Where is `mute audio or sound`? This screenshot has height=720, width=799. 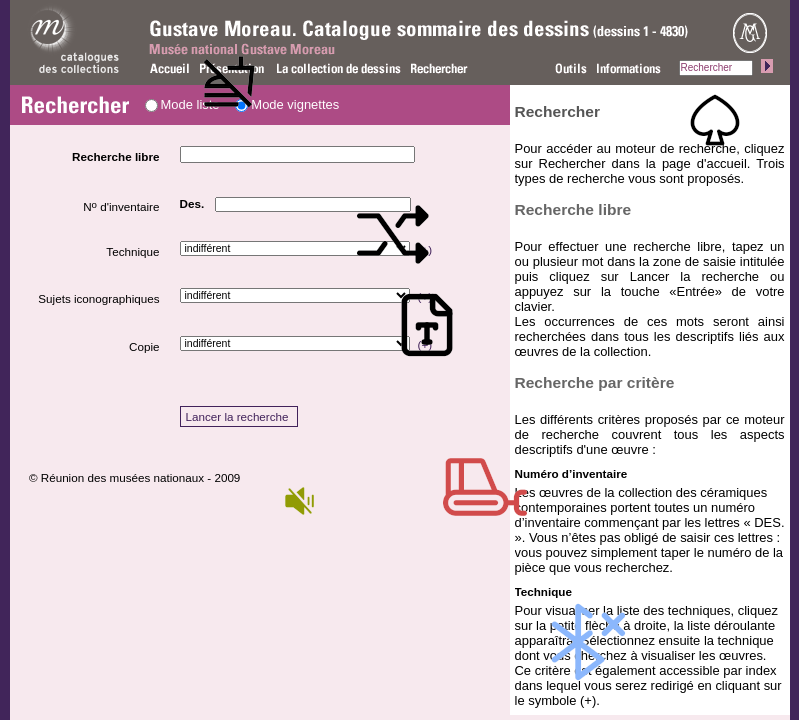
mute audio or sound is located at coordinates (299, 501).